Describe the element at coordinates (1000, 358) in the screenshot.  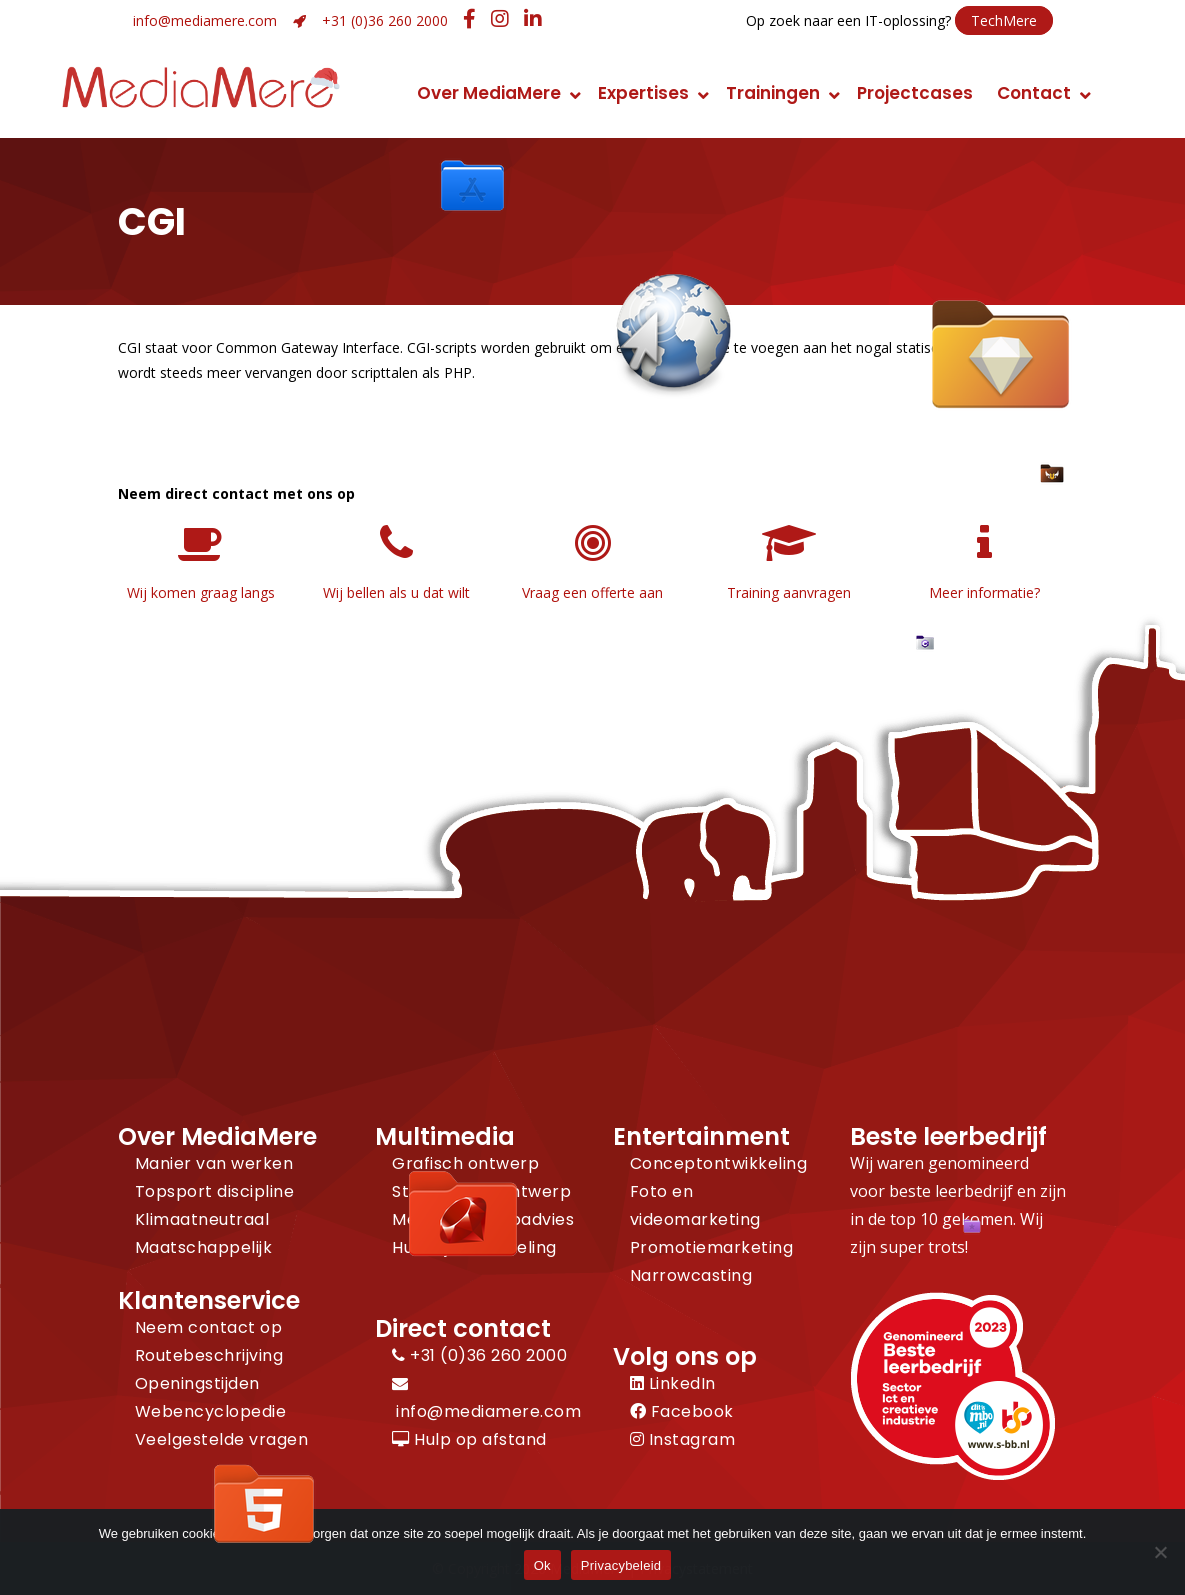
I see `open sketch app project files` at that location.